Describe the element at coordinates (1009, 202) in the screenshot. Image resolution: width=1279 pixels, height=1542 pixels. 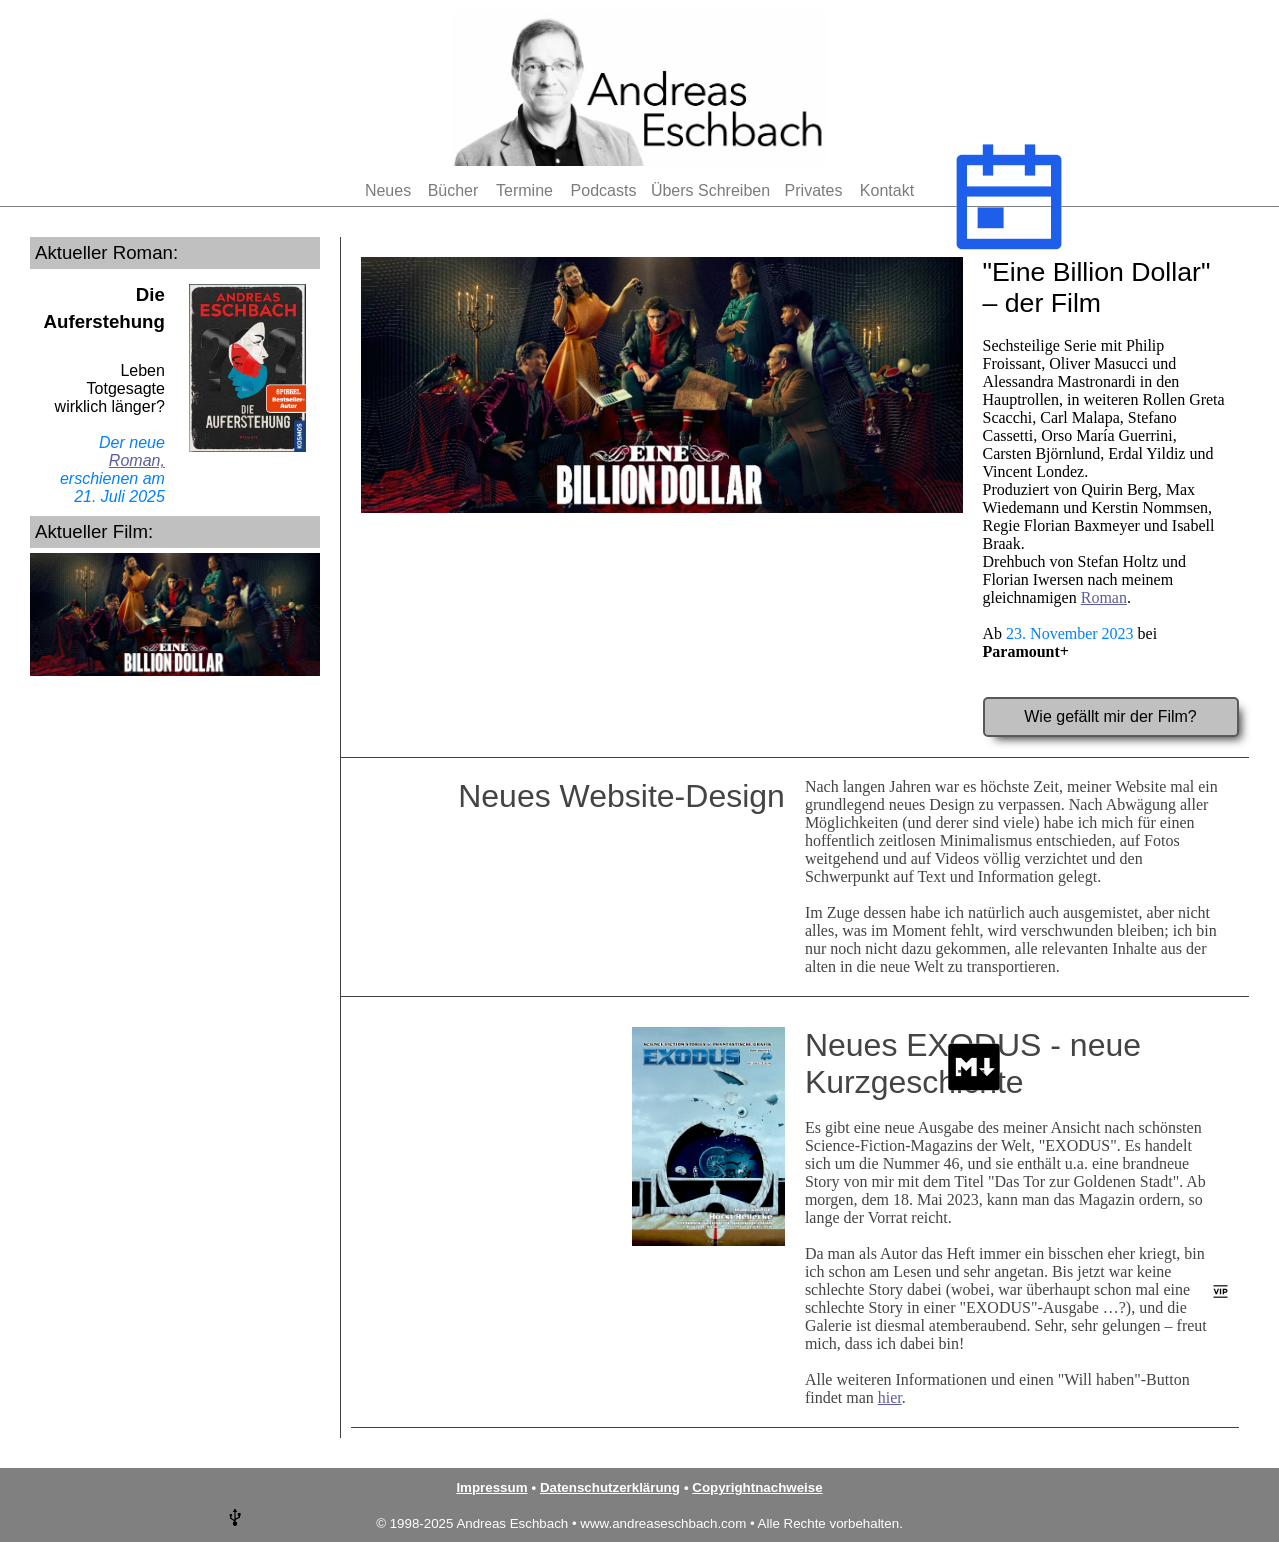
I see `view or create a calendar event` at that location.